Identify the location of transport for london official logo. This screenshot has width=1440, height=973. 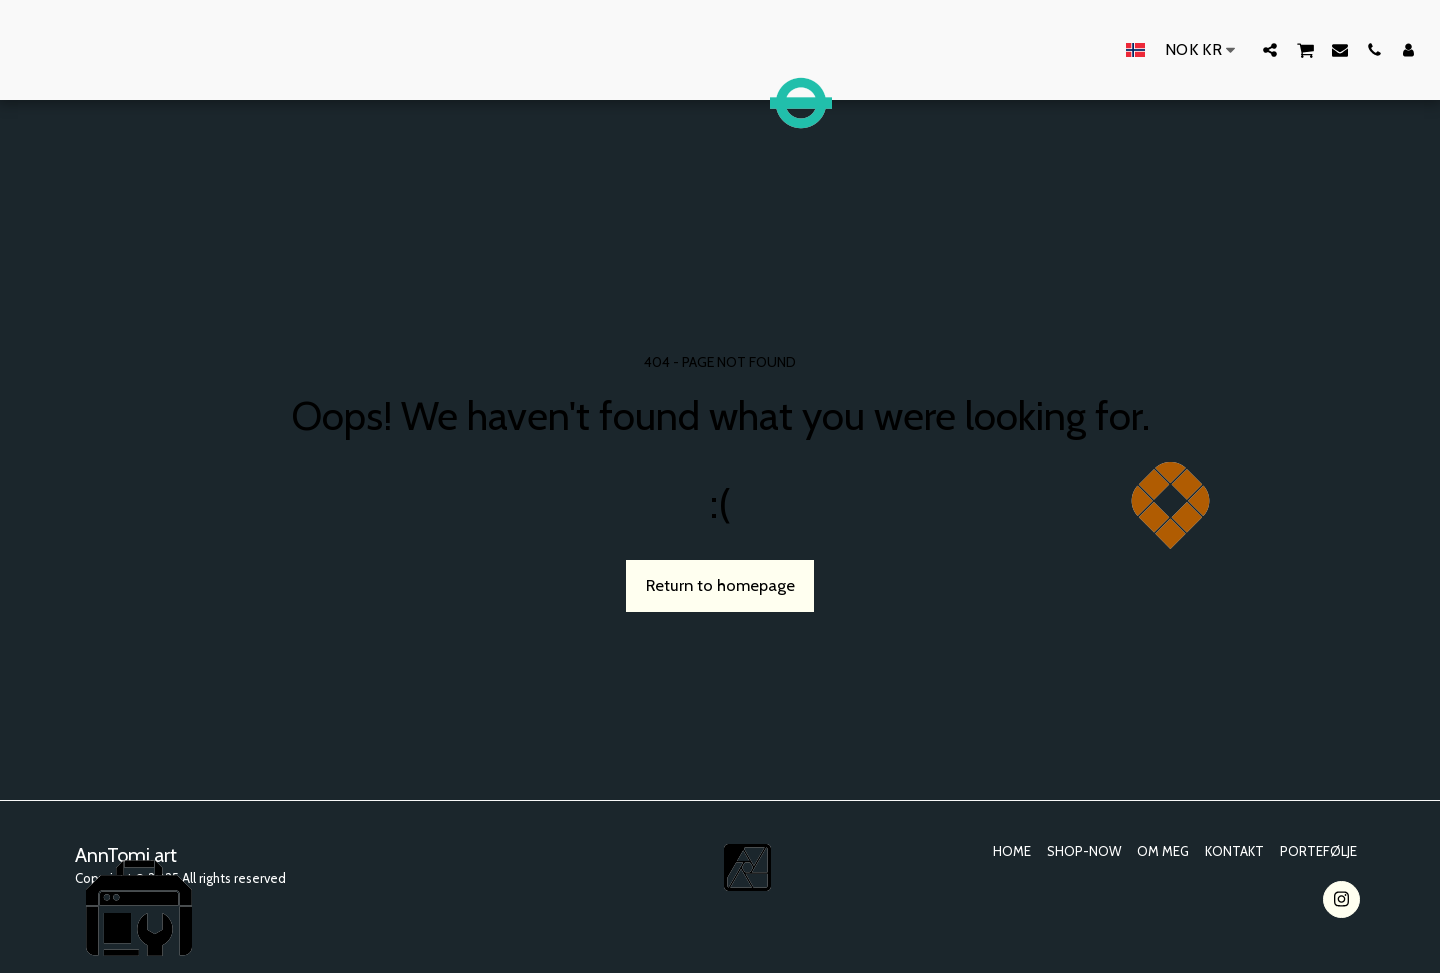
(801, 103).